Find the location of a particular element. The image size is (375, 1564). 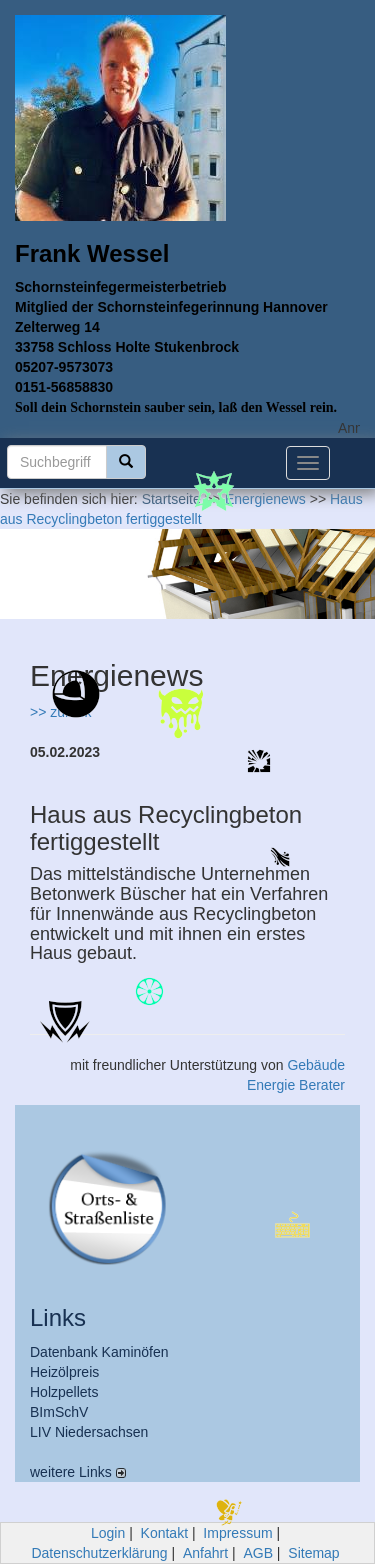

indicates a powerful attack or ground-smashing ability is located at coordinates (259, 761).